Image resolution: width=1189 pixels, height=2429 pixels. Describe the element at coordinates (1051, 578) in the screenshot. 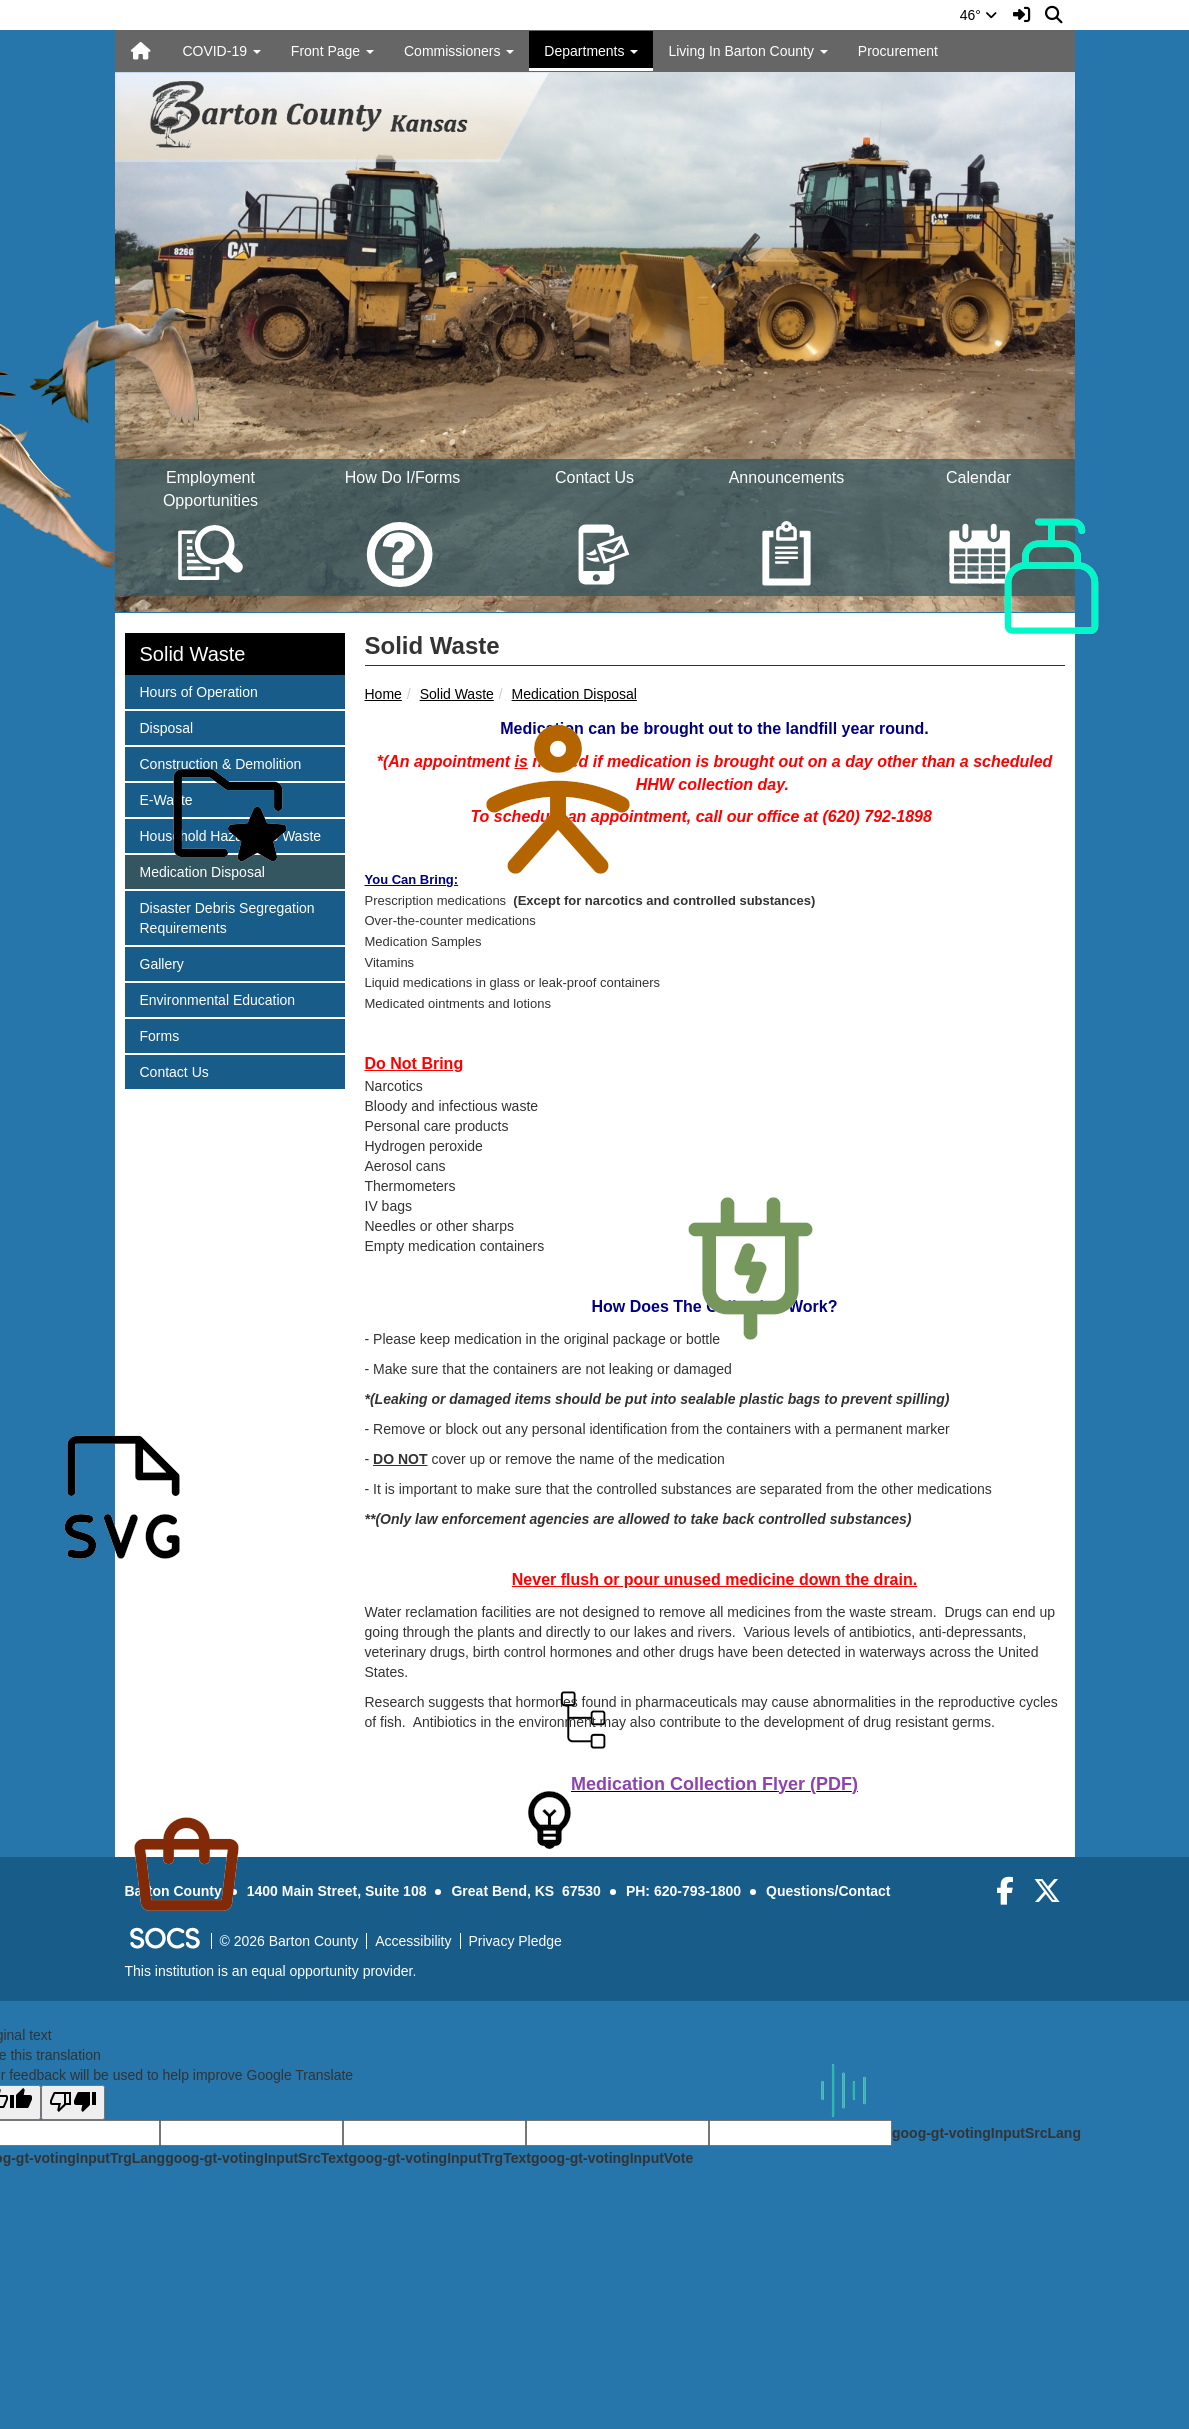

I see `access hand washing or hygiene instructions` at that location.